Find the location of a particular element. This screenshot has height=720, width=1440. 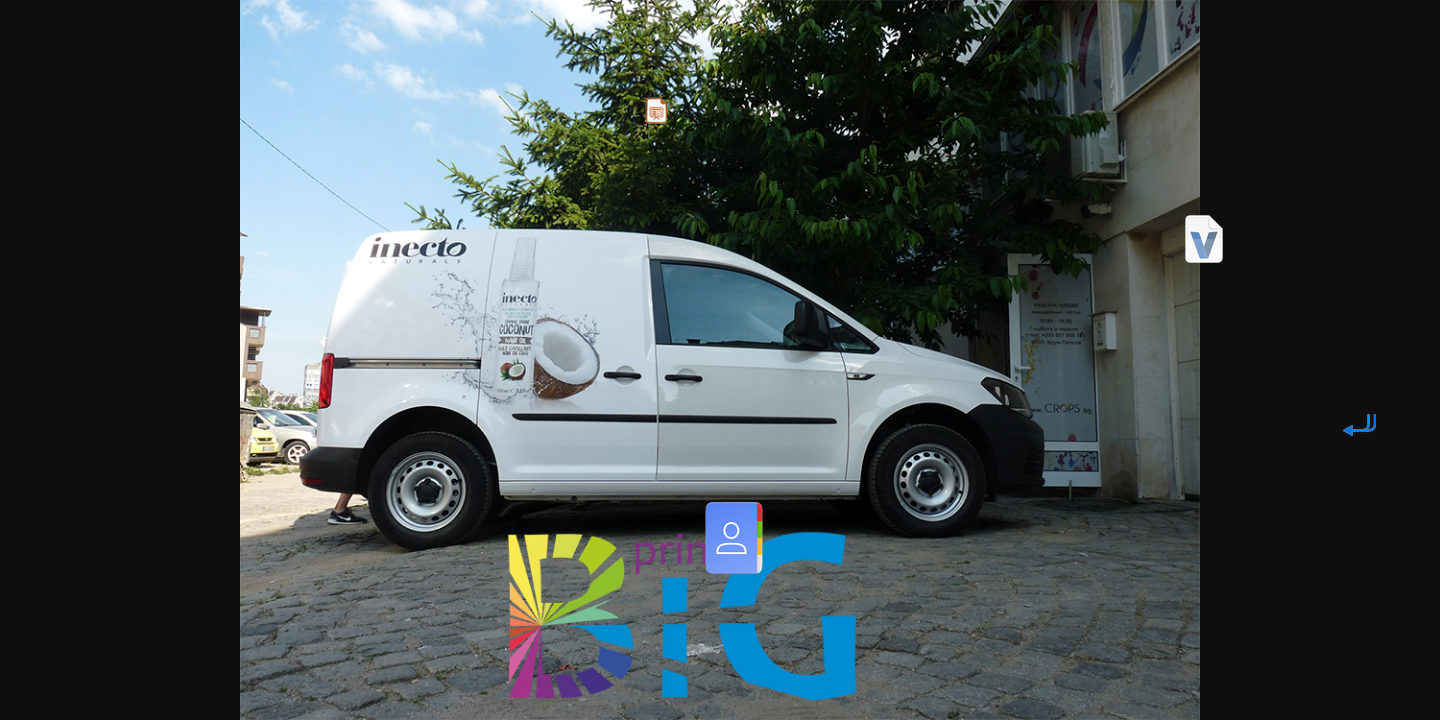

libreoffice impress presentation file is located at coordinates (656, 110).